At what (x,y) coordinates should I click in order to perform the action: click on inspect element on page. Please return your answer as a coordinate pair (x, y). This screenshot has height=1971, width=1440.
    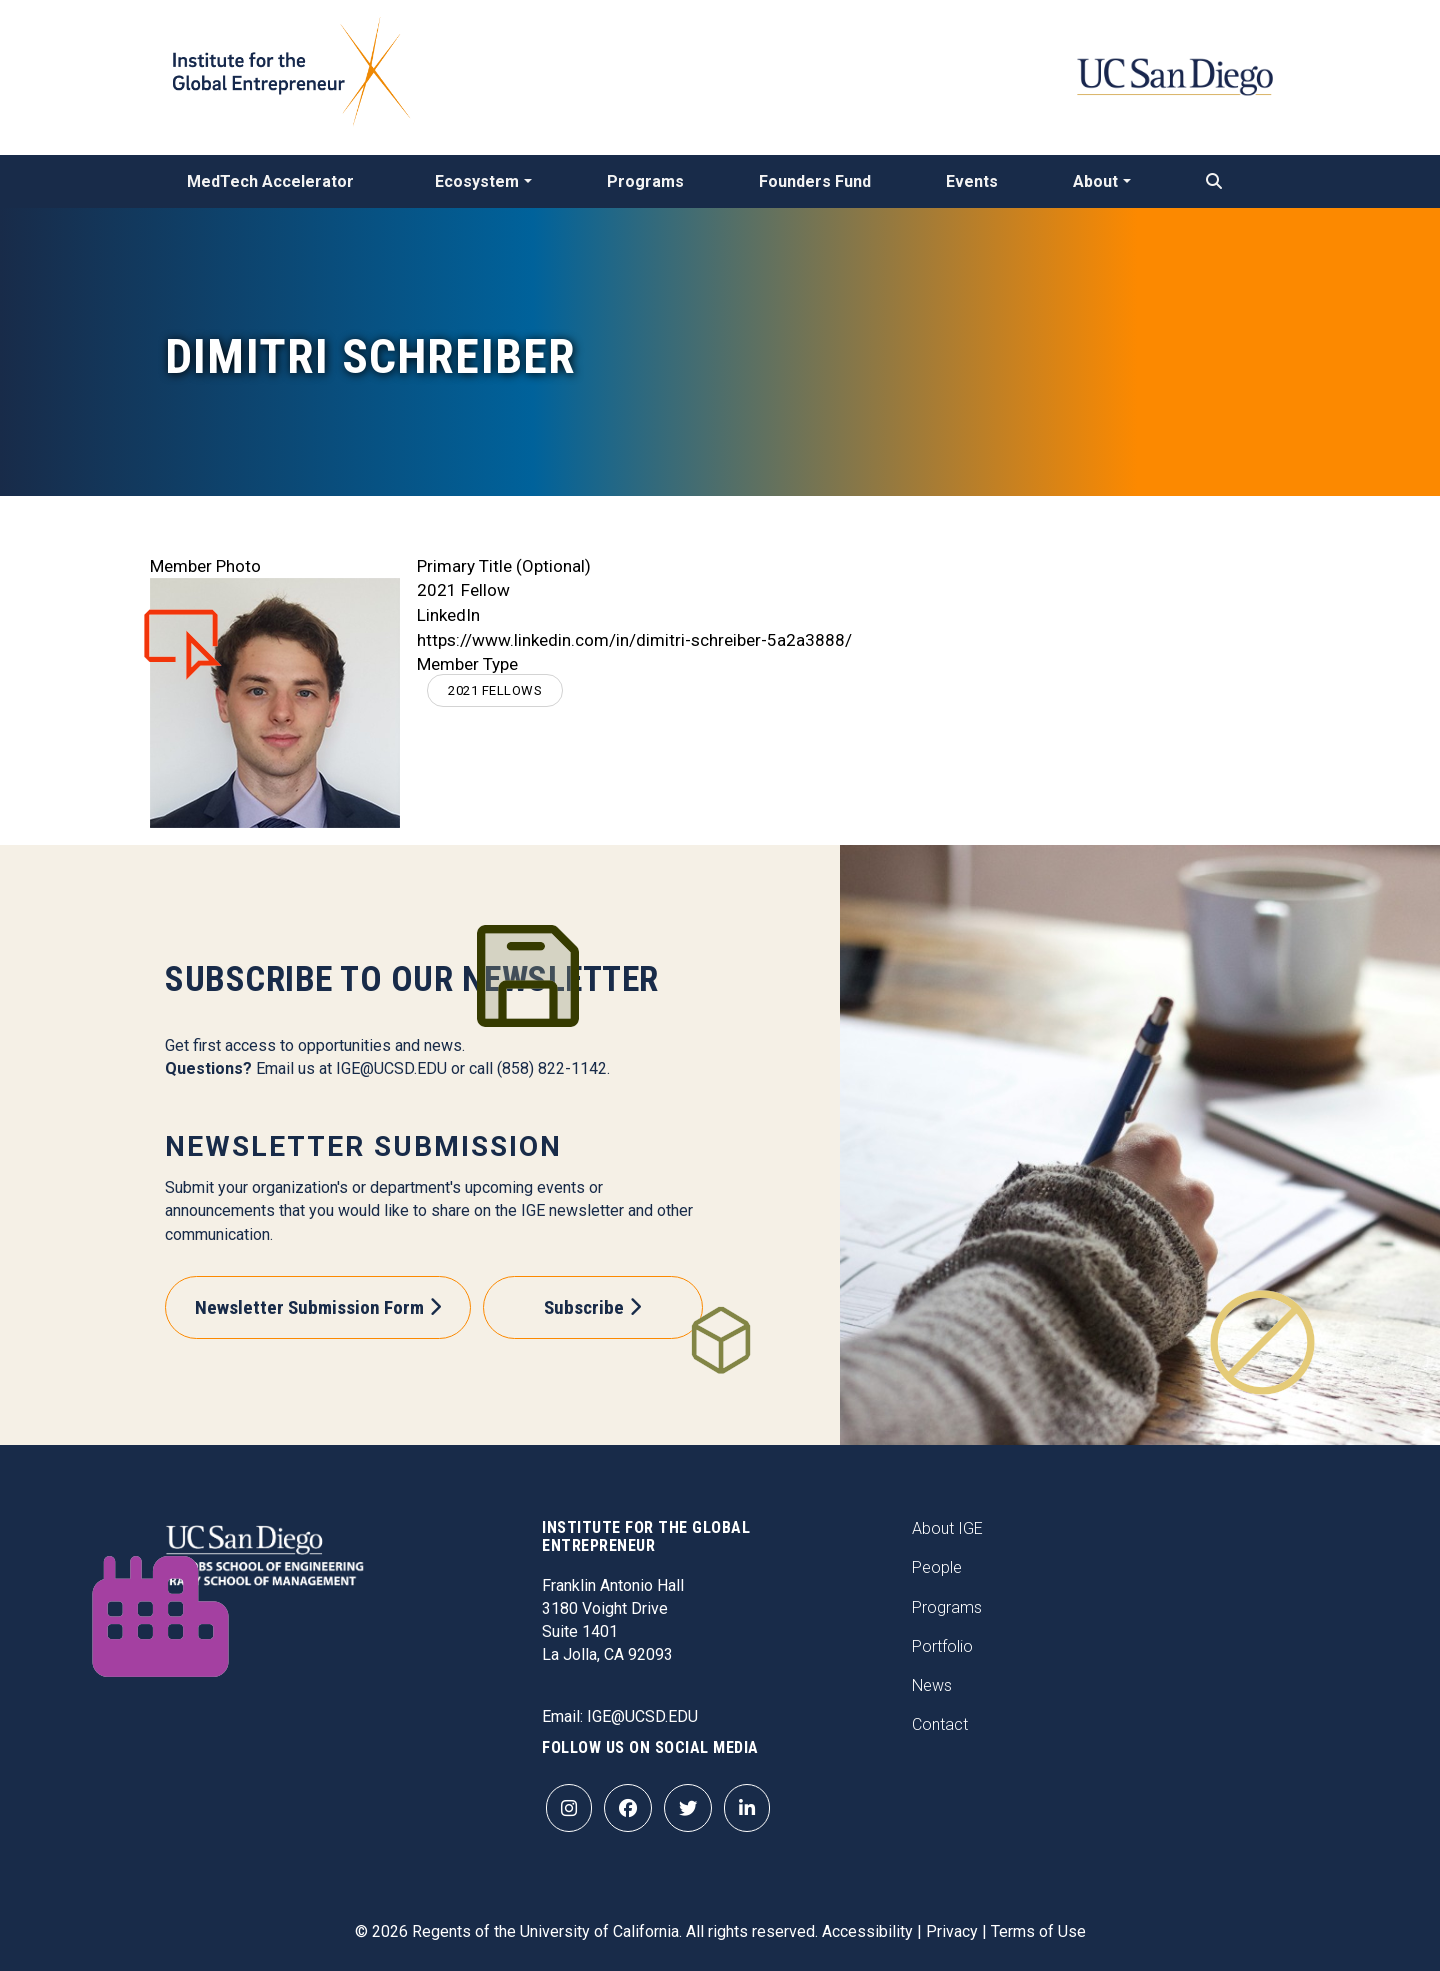
    Looking at the image, I should click on (181, 641).